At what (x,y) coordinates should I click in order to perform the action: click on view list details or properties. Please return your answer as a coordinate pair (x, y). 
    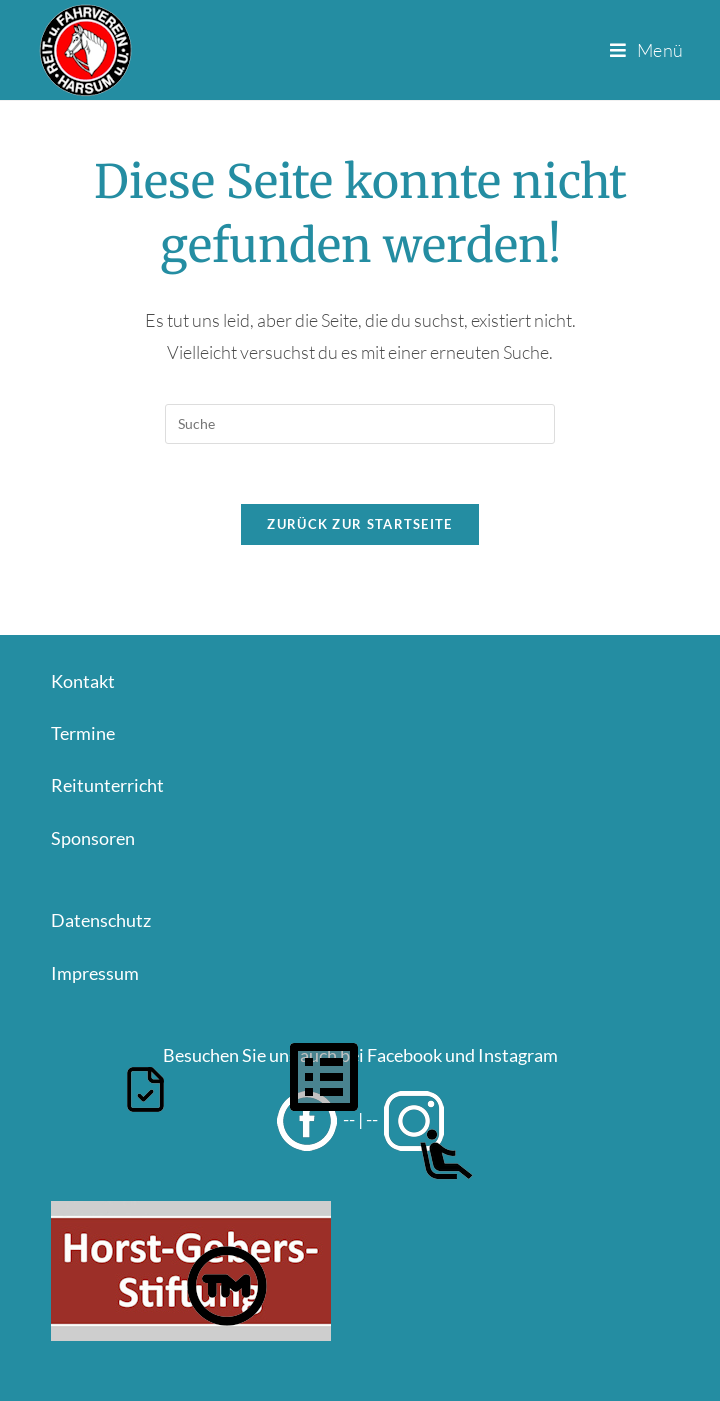
    Looking at the image, I should click on (324, 1077).